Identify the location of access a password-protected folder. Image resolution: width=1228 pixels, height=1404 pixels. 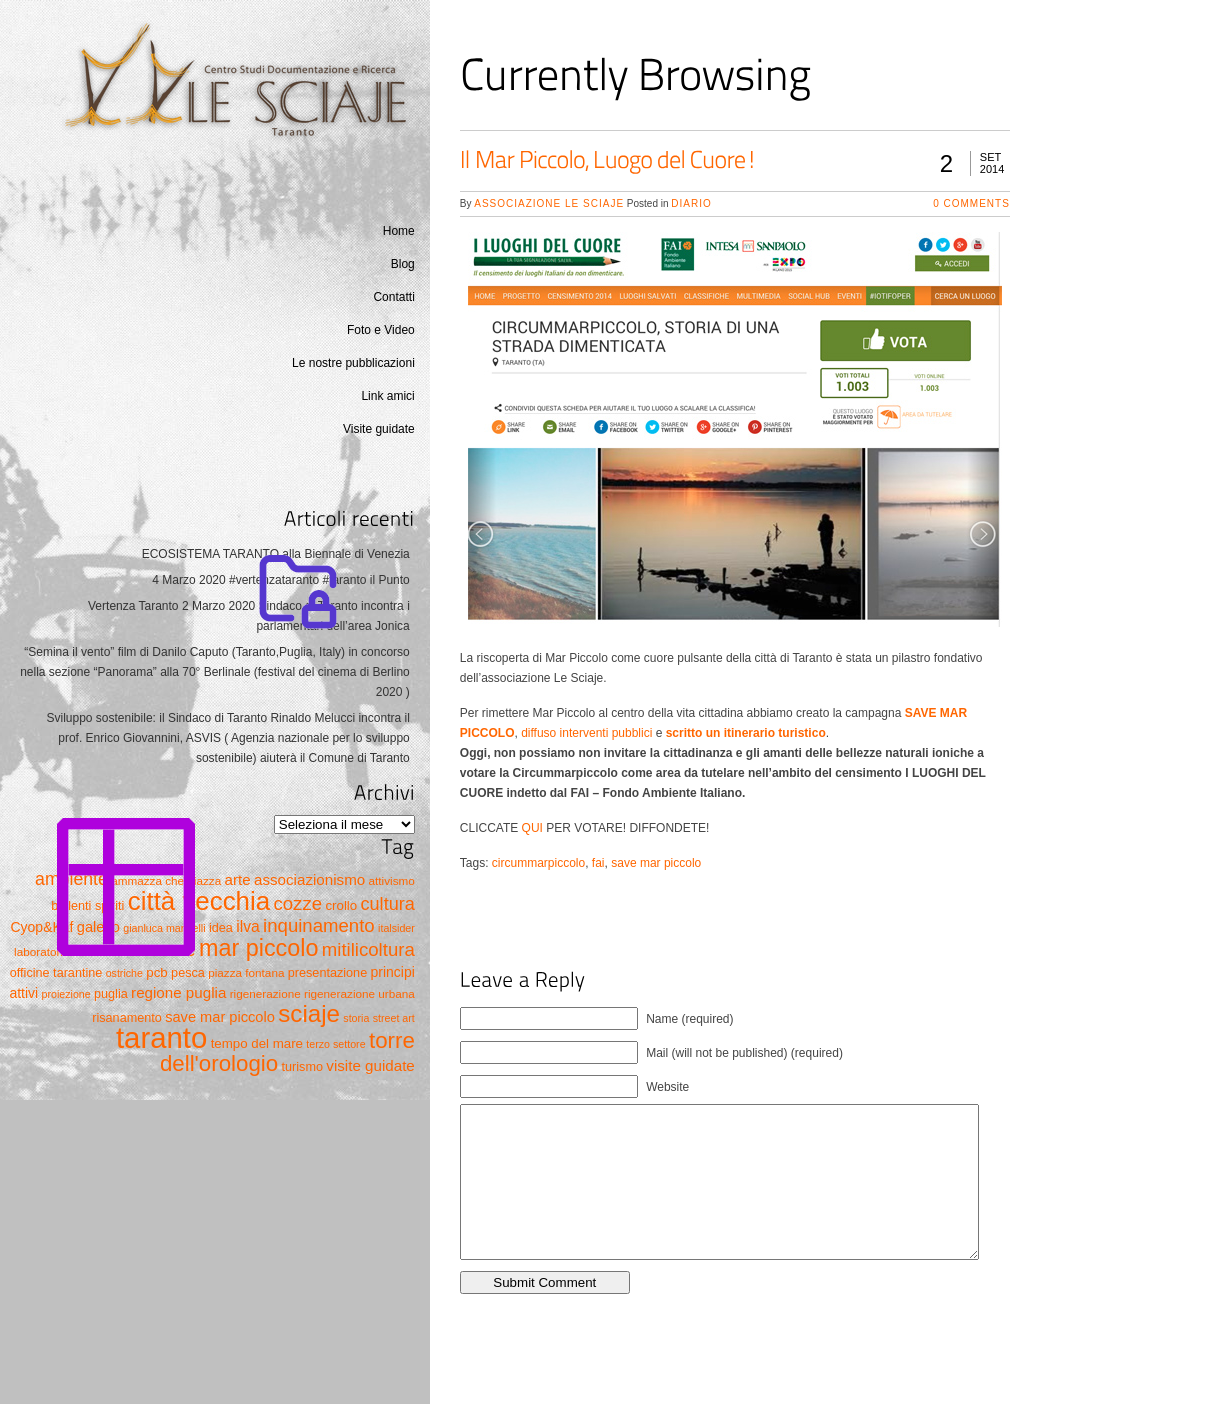
(298, 590).